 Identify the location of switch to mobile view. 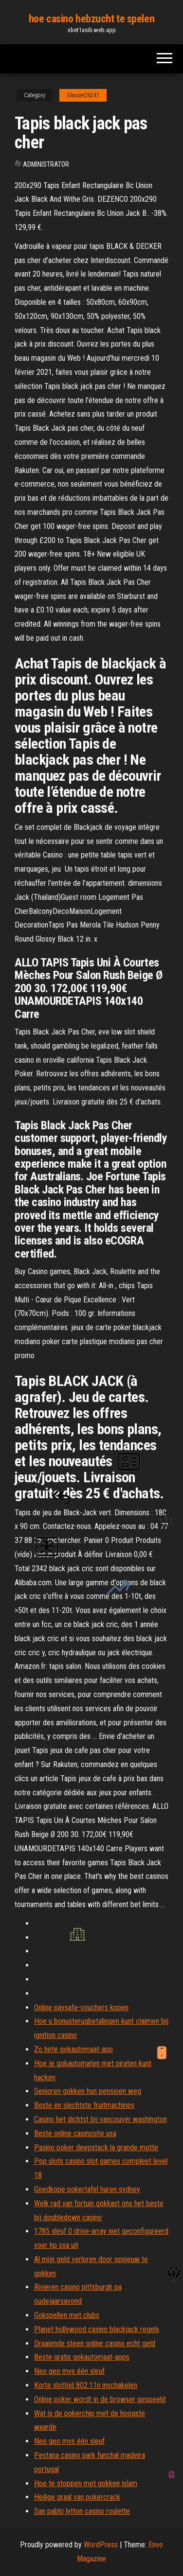
(162, 2052).